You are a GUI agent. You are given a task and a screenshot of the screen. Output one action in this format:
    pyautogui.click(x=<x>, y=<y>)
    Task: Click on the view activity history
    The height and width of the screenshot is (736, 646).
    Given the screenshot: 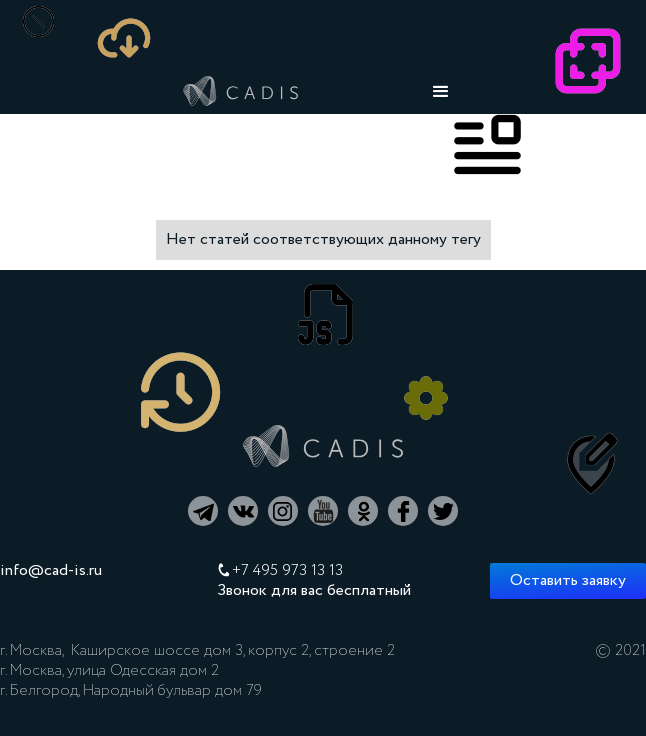 What is the action you would take?
    pyautogui.click(x=180, y=392)
    